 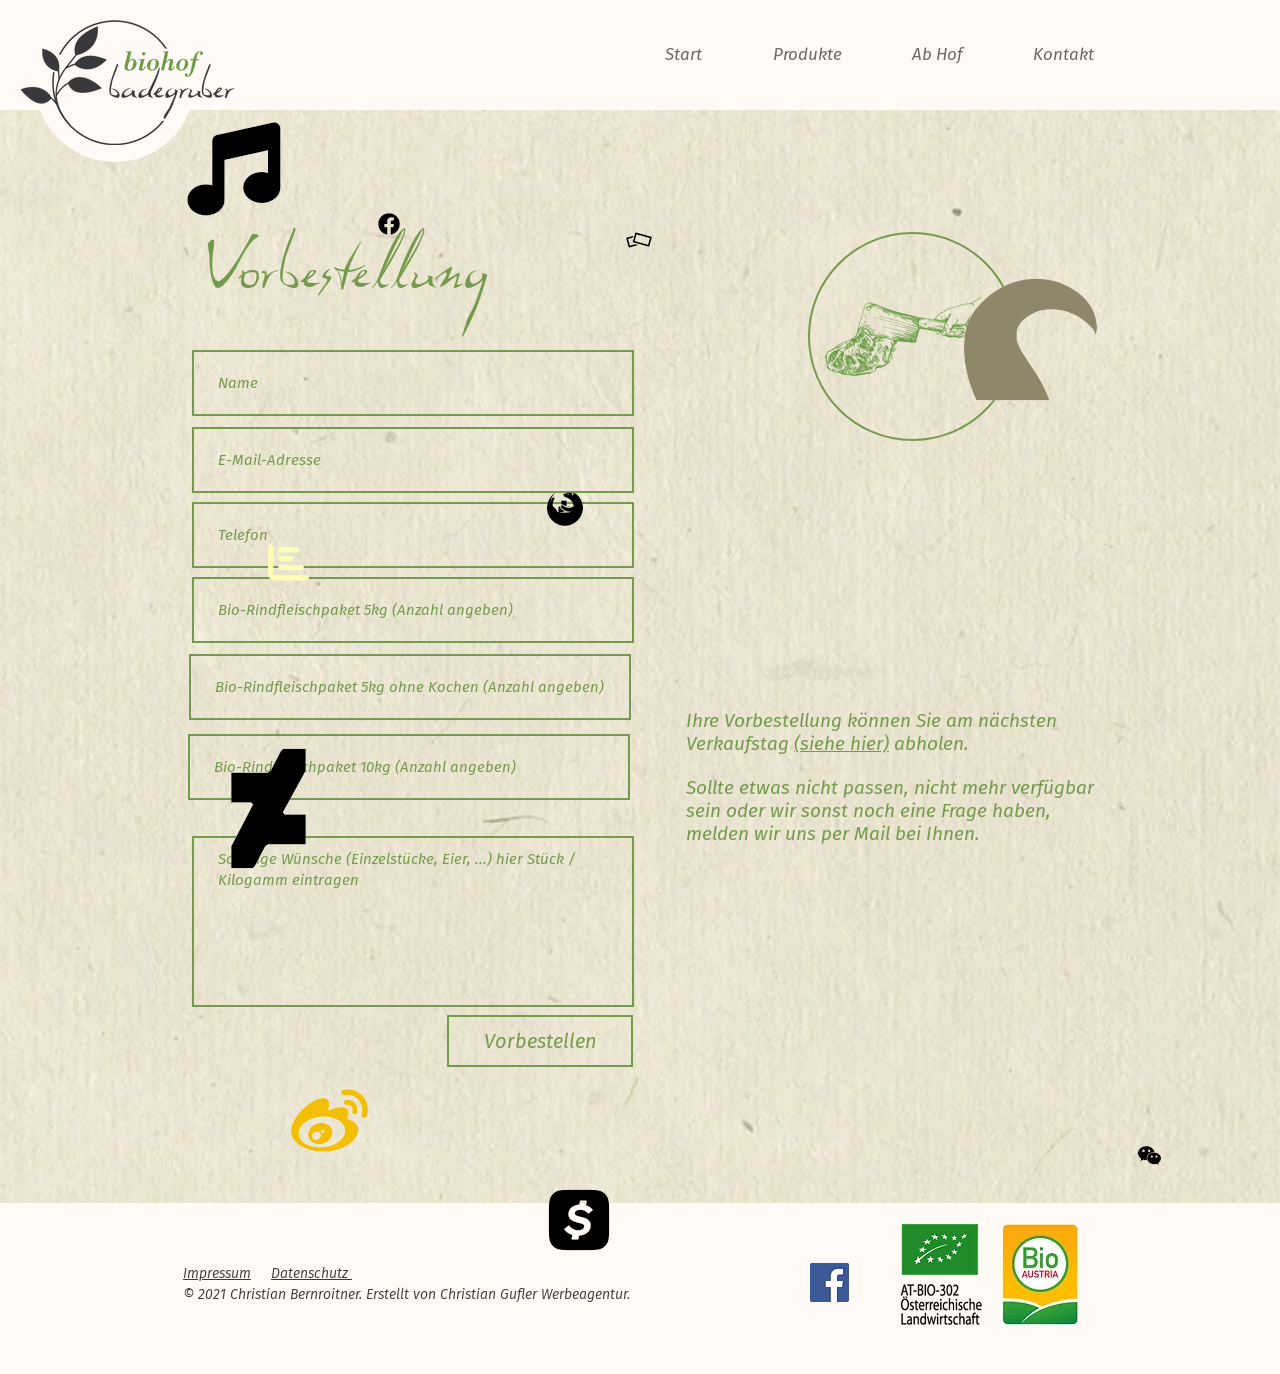 What do you see at coordinates (1149, 1155) in the screenshot?
I see `open WeChat messaging app` at bounding box center [1149, 1155].